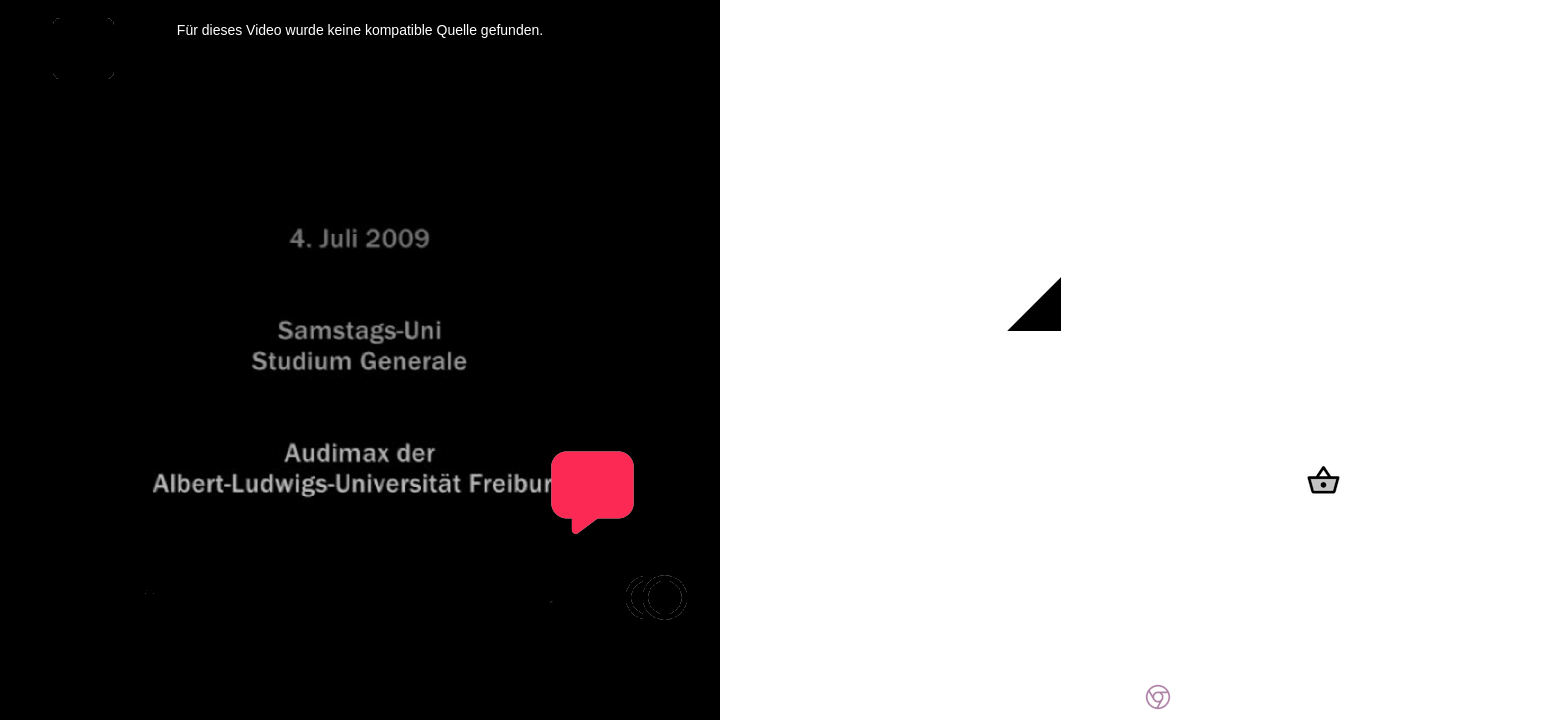  What do you see at coordinates (149, 592) in the screenshot?
I see `eject removable media or disc` at bounding box center [149, 592].